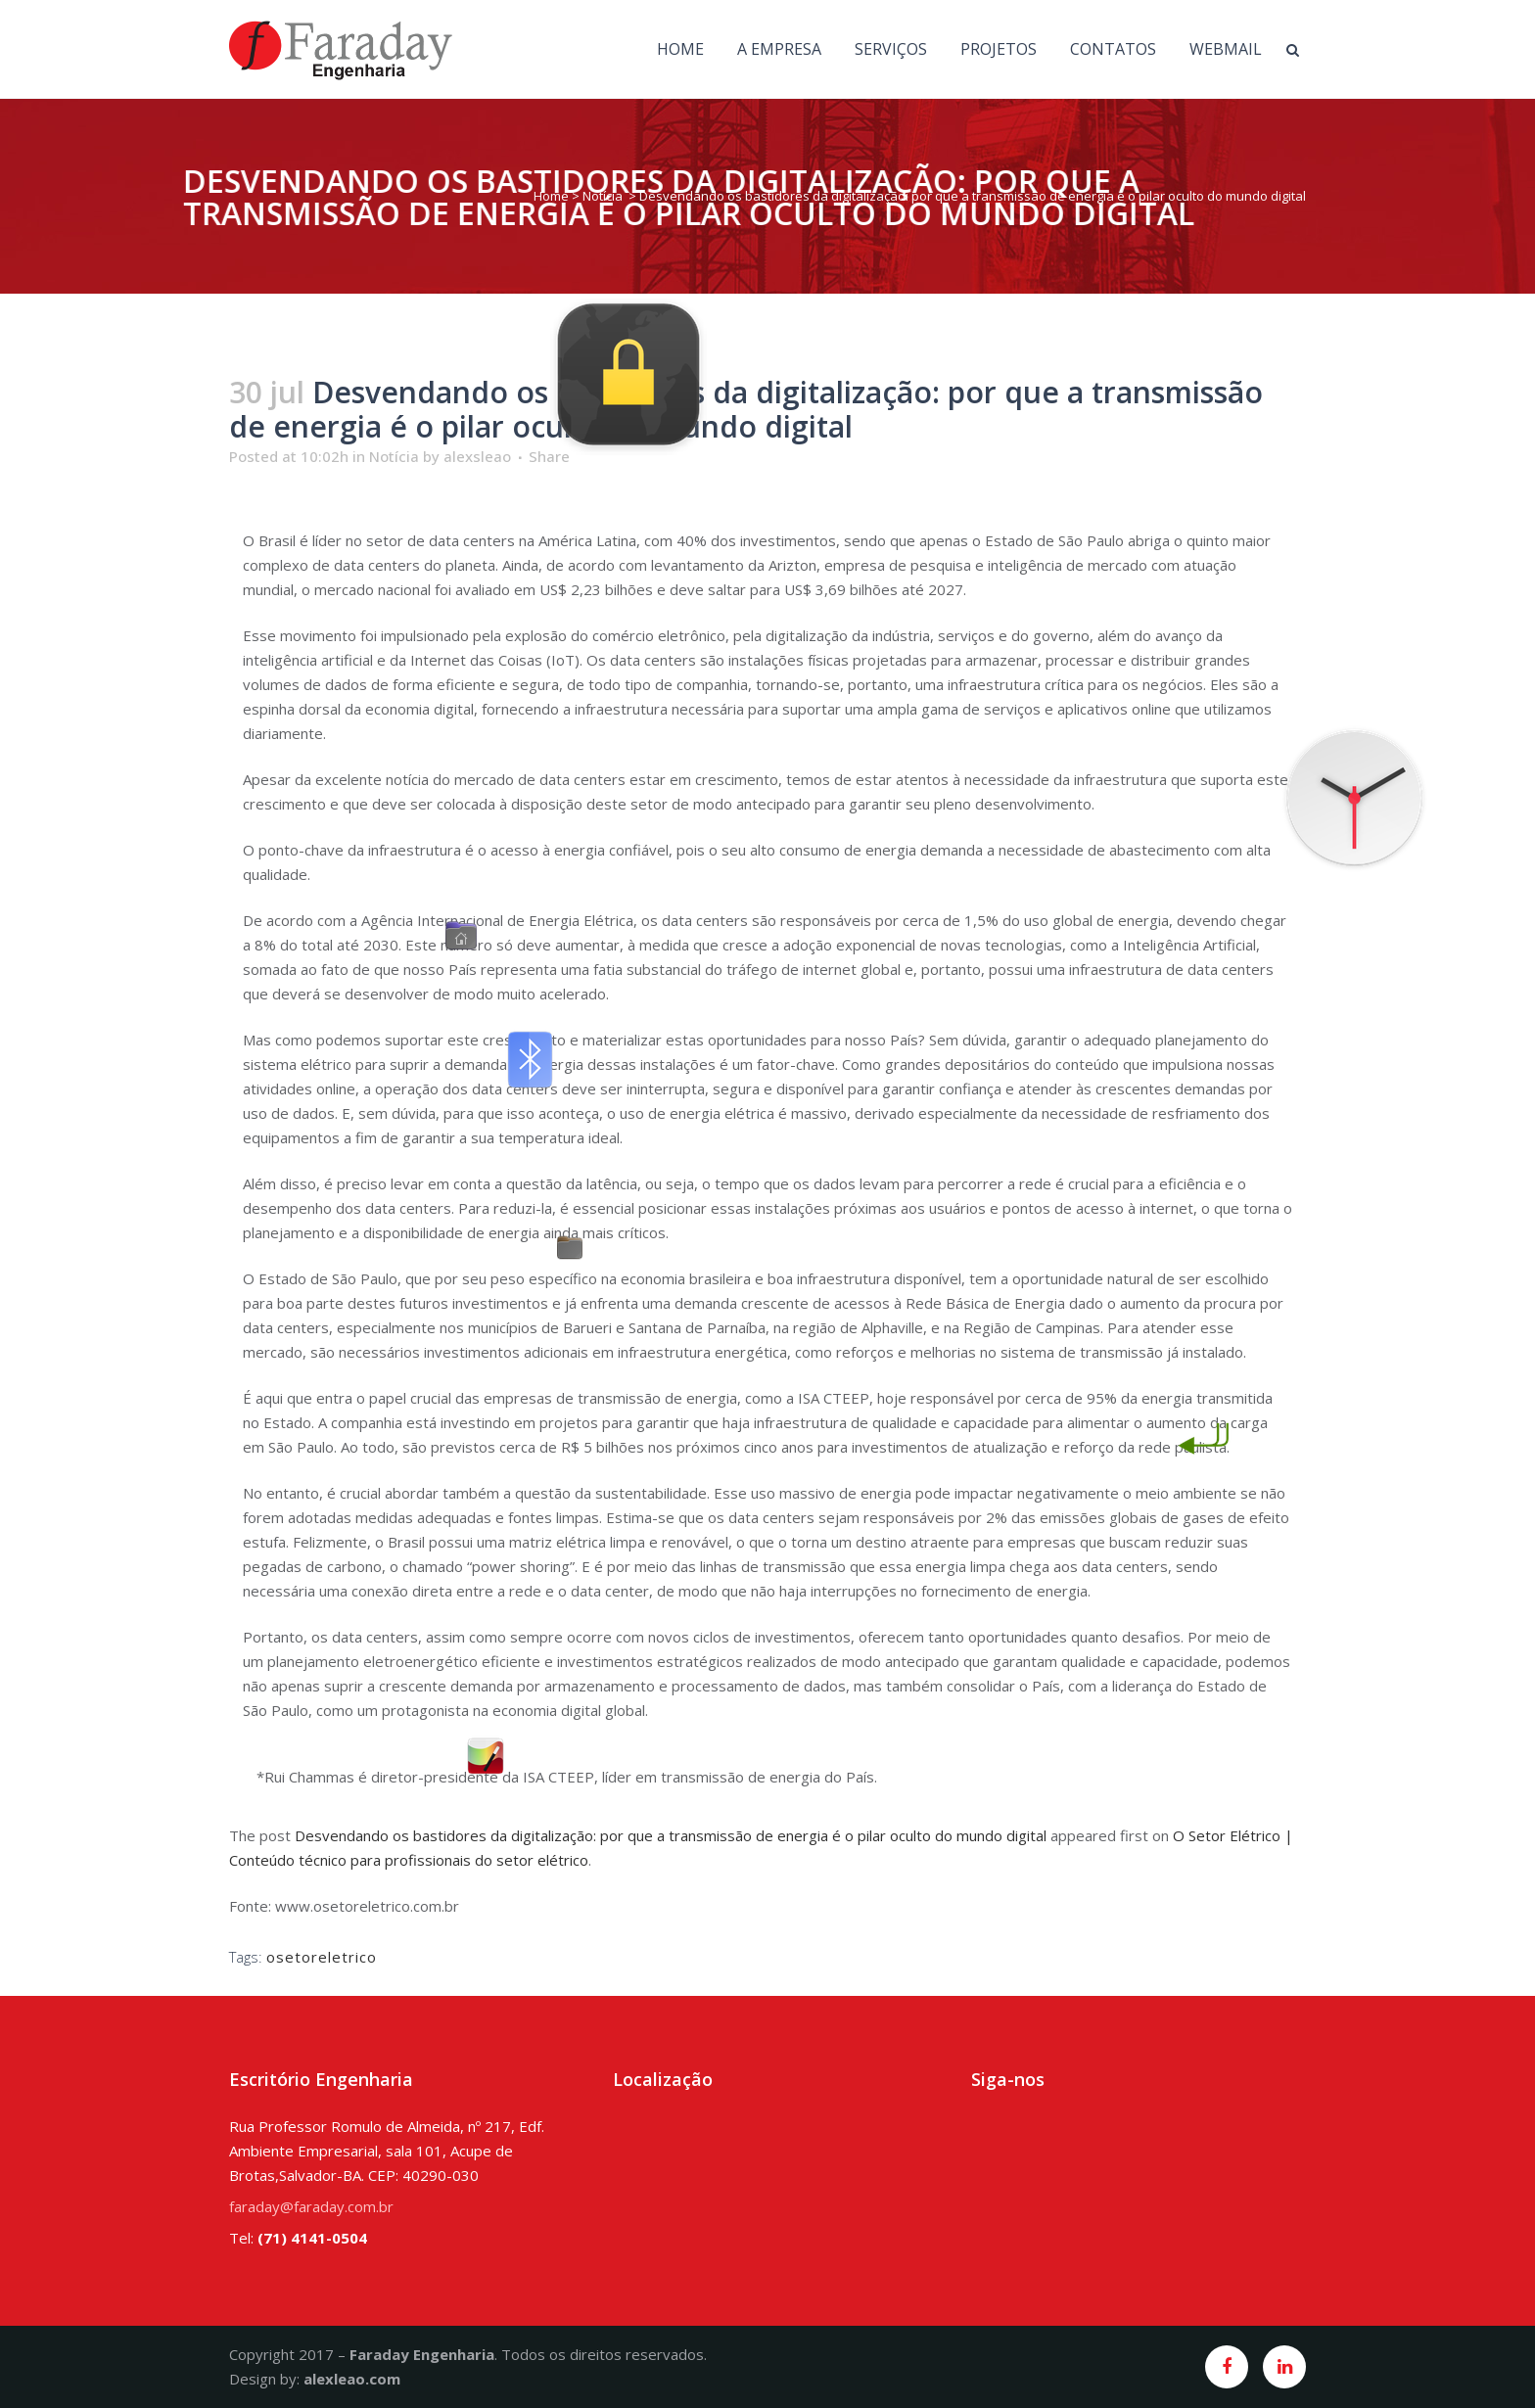 Image resolution: width=1535 pixels, height=2408 pixels. What do you see at coordinates (1354, 798) in the screenshot?
I see `open recently accessed documents` at bounding box center [1354, 798].